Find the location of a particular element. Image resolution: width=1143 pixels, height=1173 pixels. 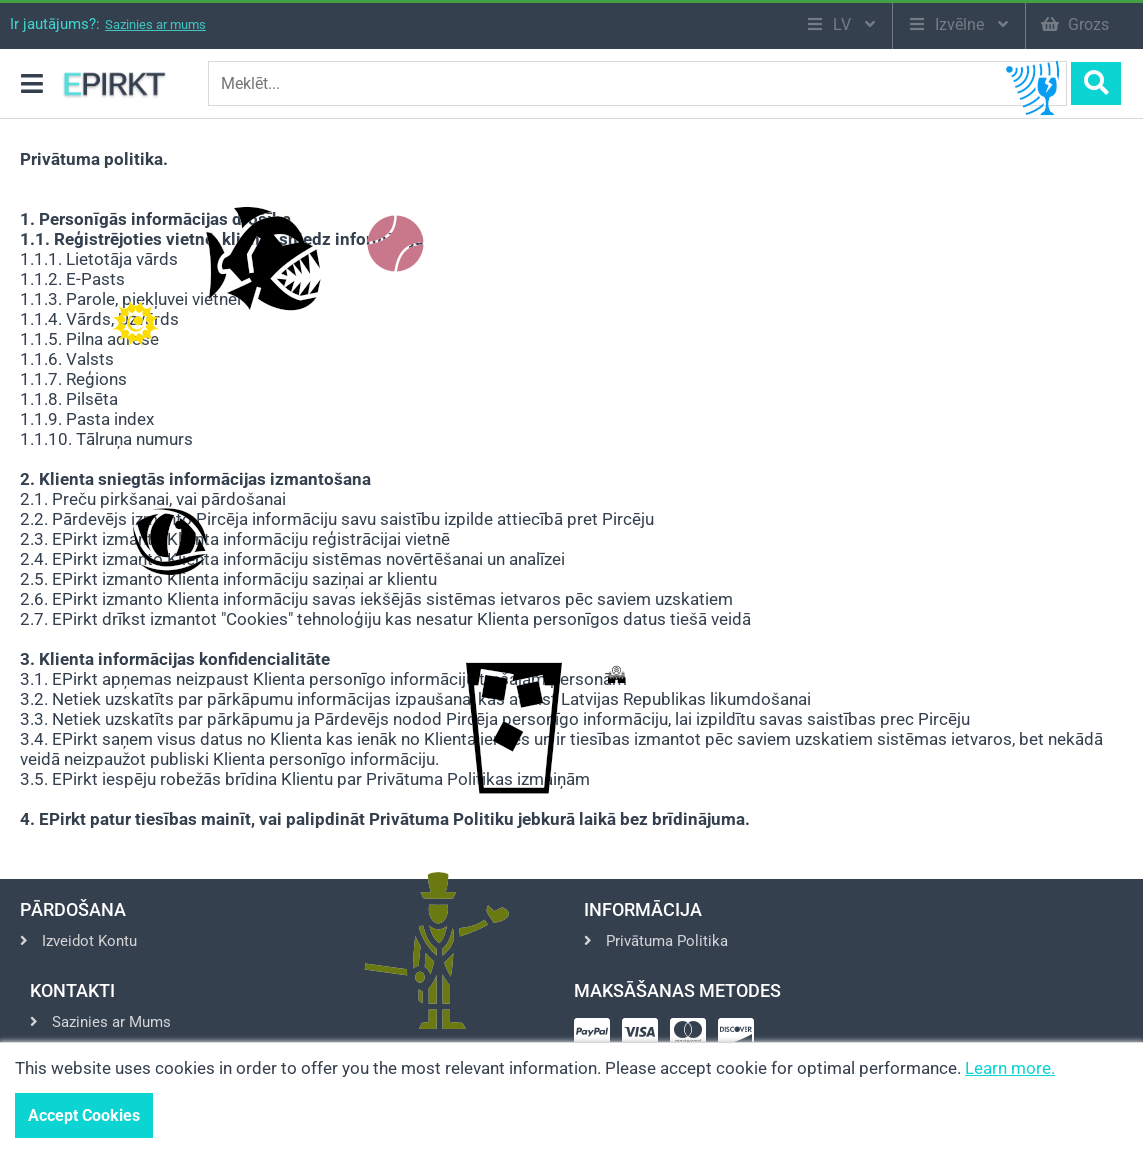

access ultrasound or sonography features is located at coordinates (1033, 88).